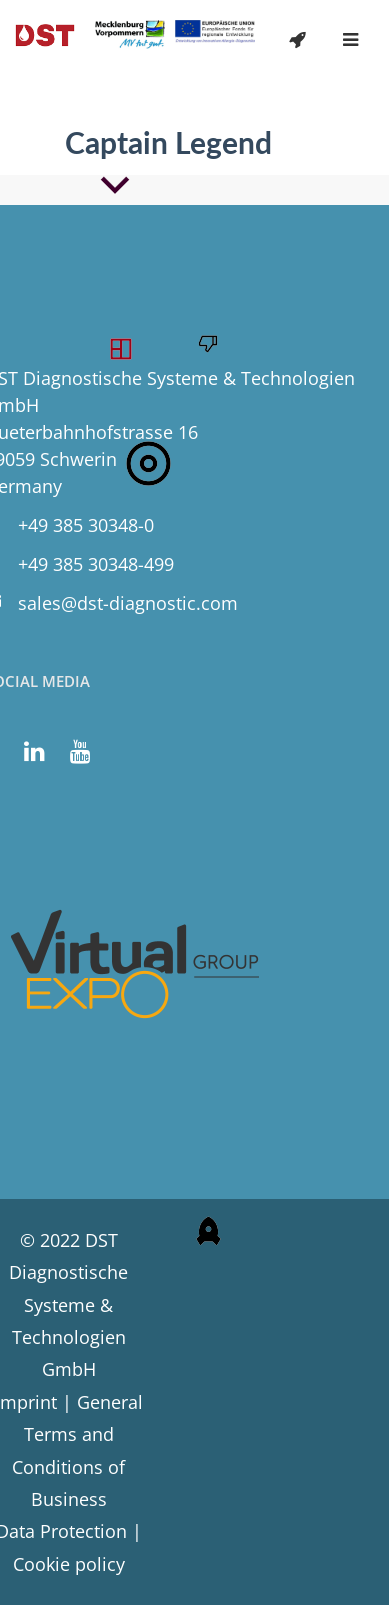  Describe the element at coordinates (208, 343) in the screenshot. I see `dislike or downvote content` at that location.